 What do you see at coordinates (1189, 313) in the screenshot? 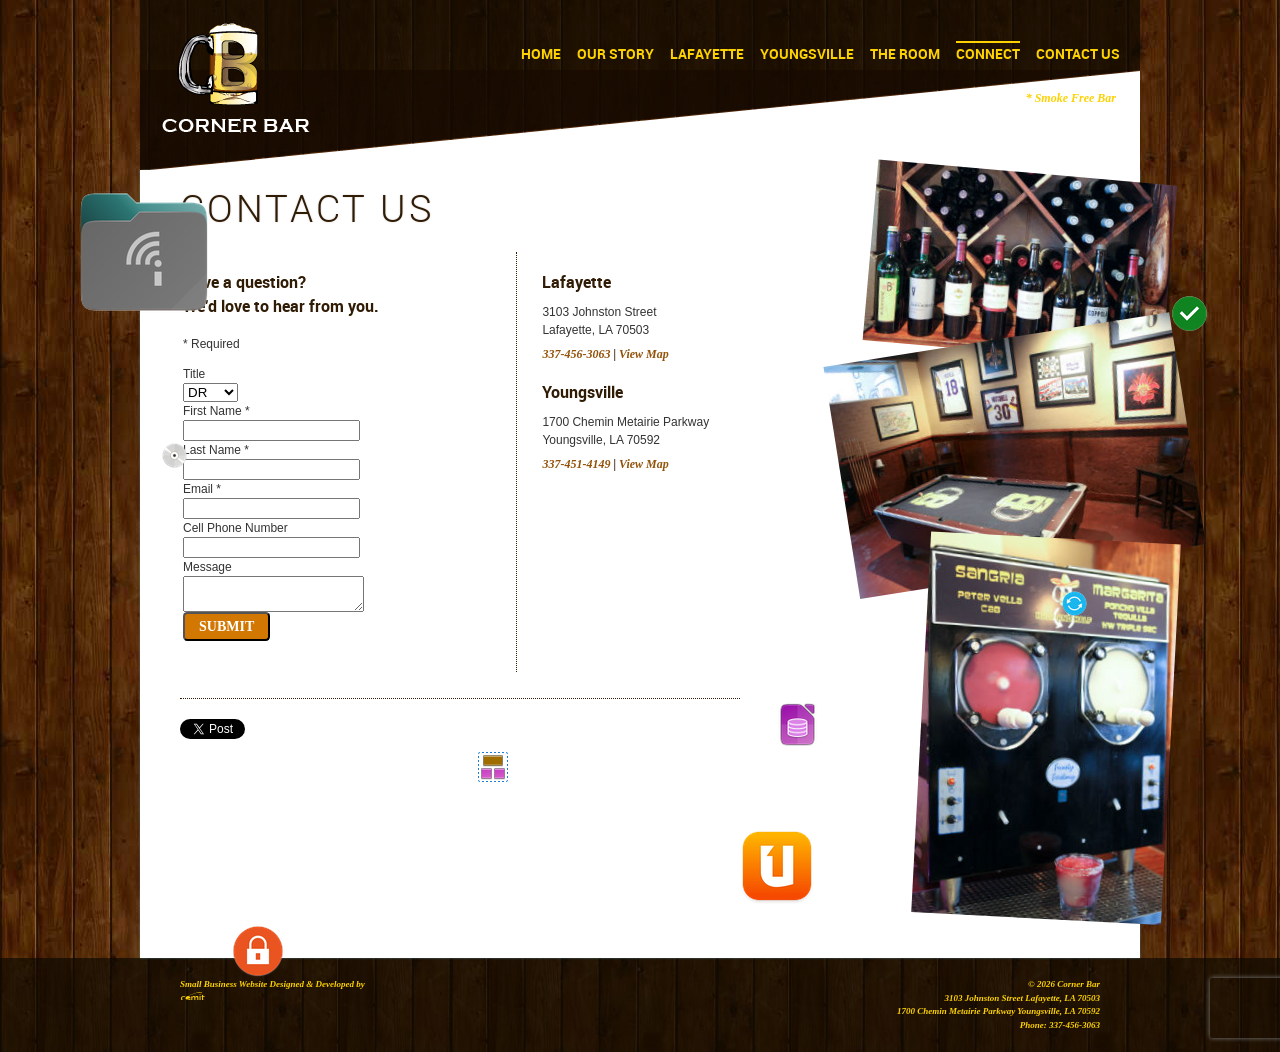
I see `confirm or accept an action` at bounding box center [1189, 313].